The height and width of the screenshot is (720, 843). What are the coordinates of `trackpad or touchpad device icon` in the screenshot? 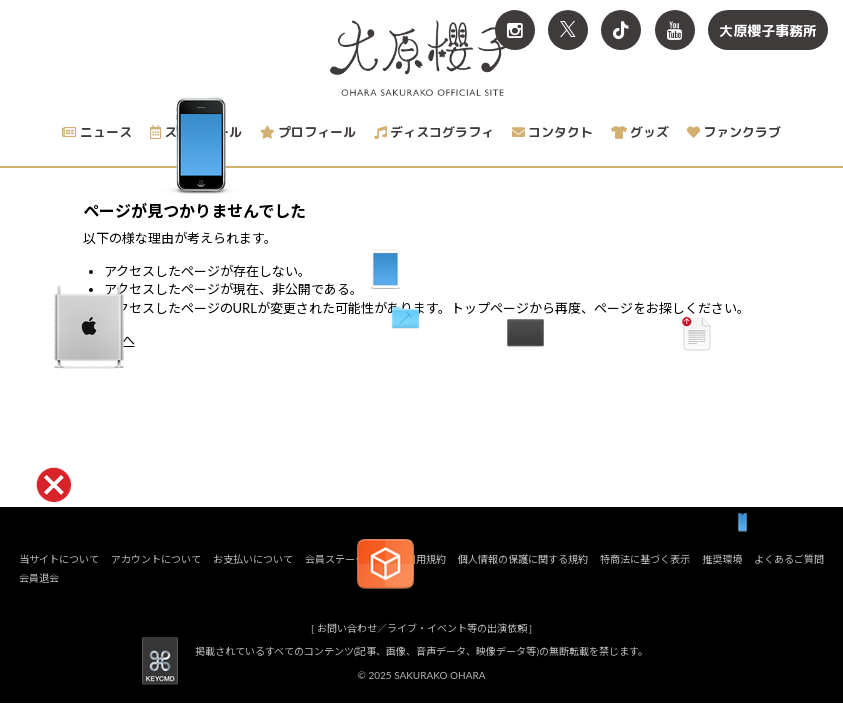 It's located at (525, 332).